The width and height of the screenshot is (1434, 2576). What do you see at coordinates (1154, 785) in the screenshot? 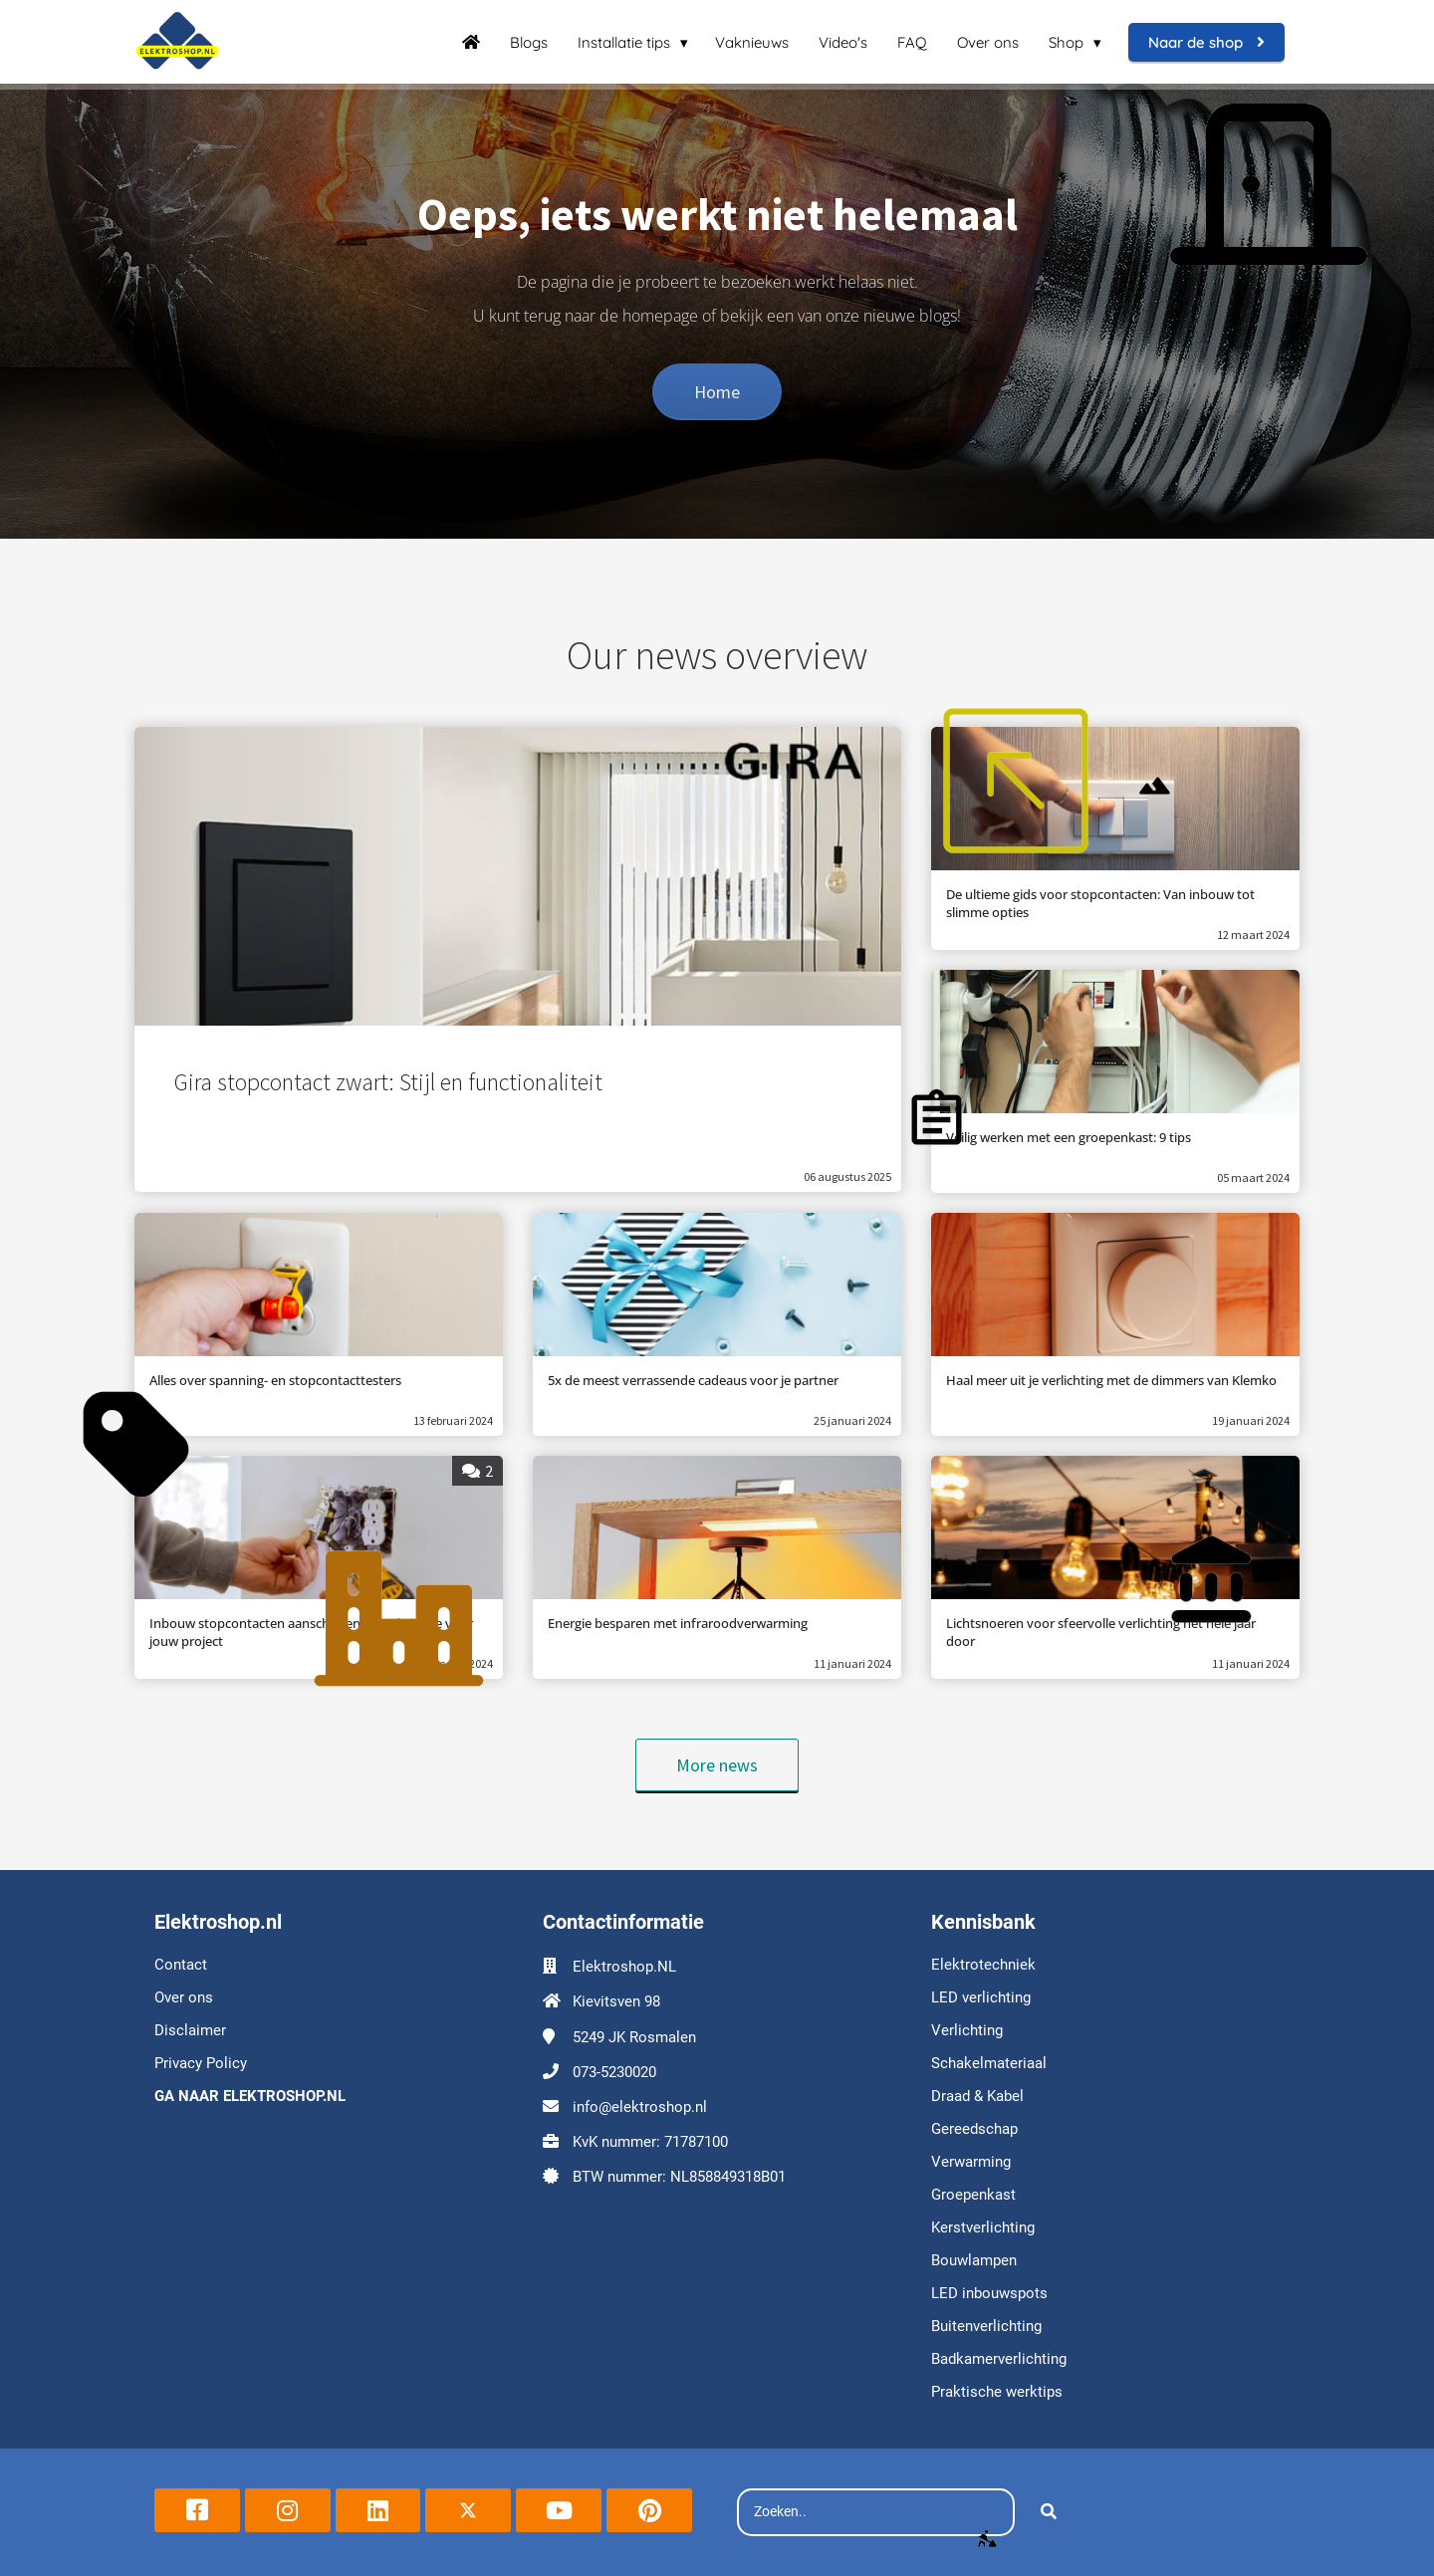
I see `view landscape or nature photos` at bounding box center [1154, 785].